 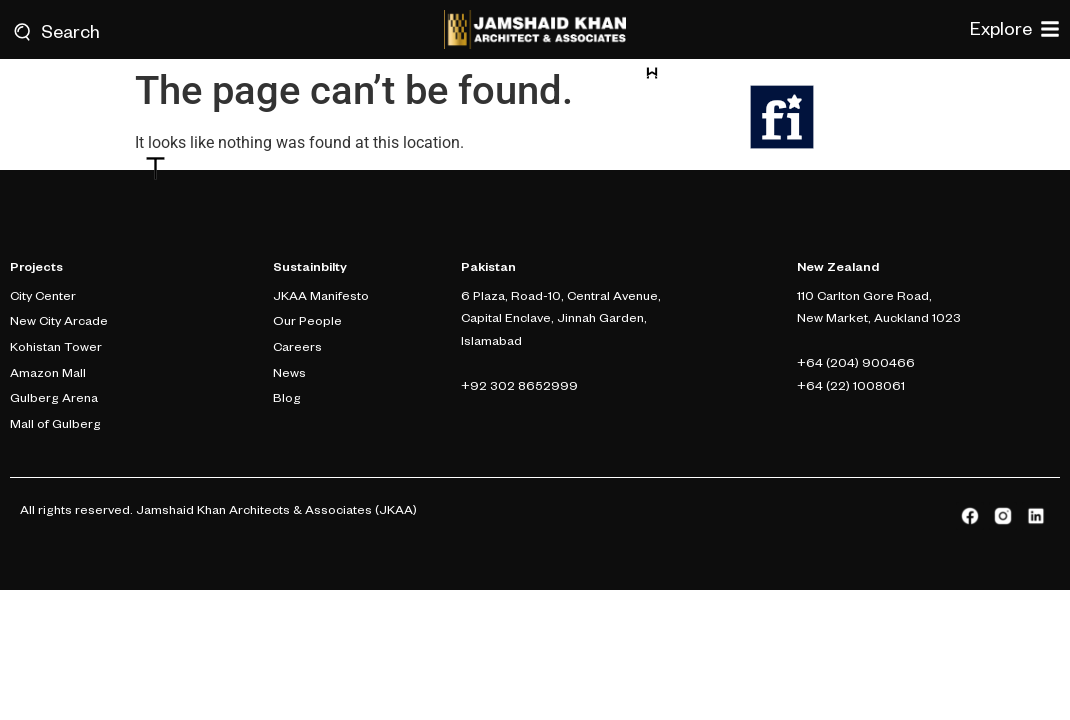 I want to click on wirsindhandwerk brand logo, so click(x=652, y=73).